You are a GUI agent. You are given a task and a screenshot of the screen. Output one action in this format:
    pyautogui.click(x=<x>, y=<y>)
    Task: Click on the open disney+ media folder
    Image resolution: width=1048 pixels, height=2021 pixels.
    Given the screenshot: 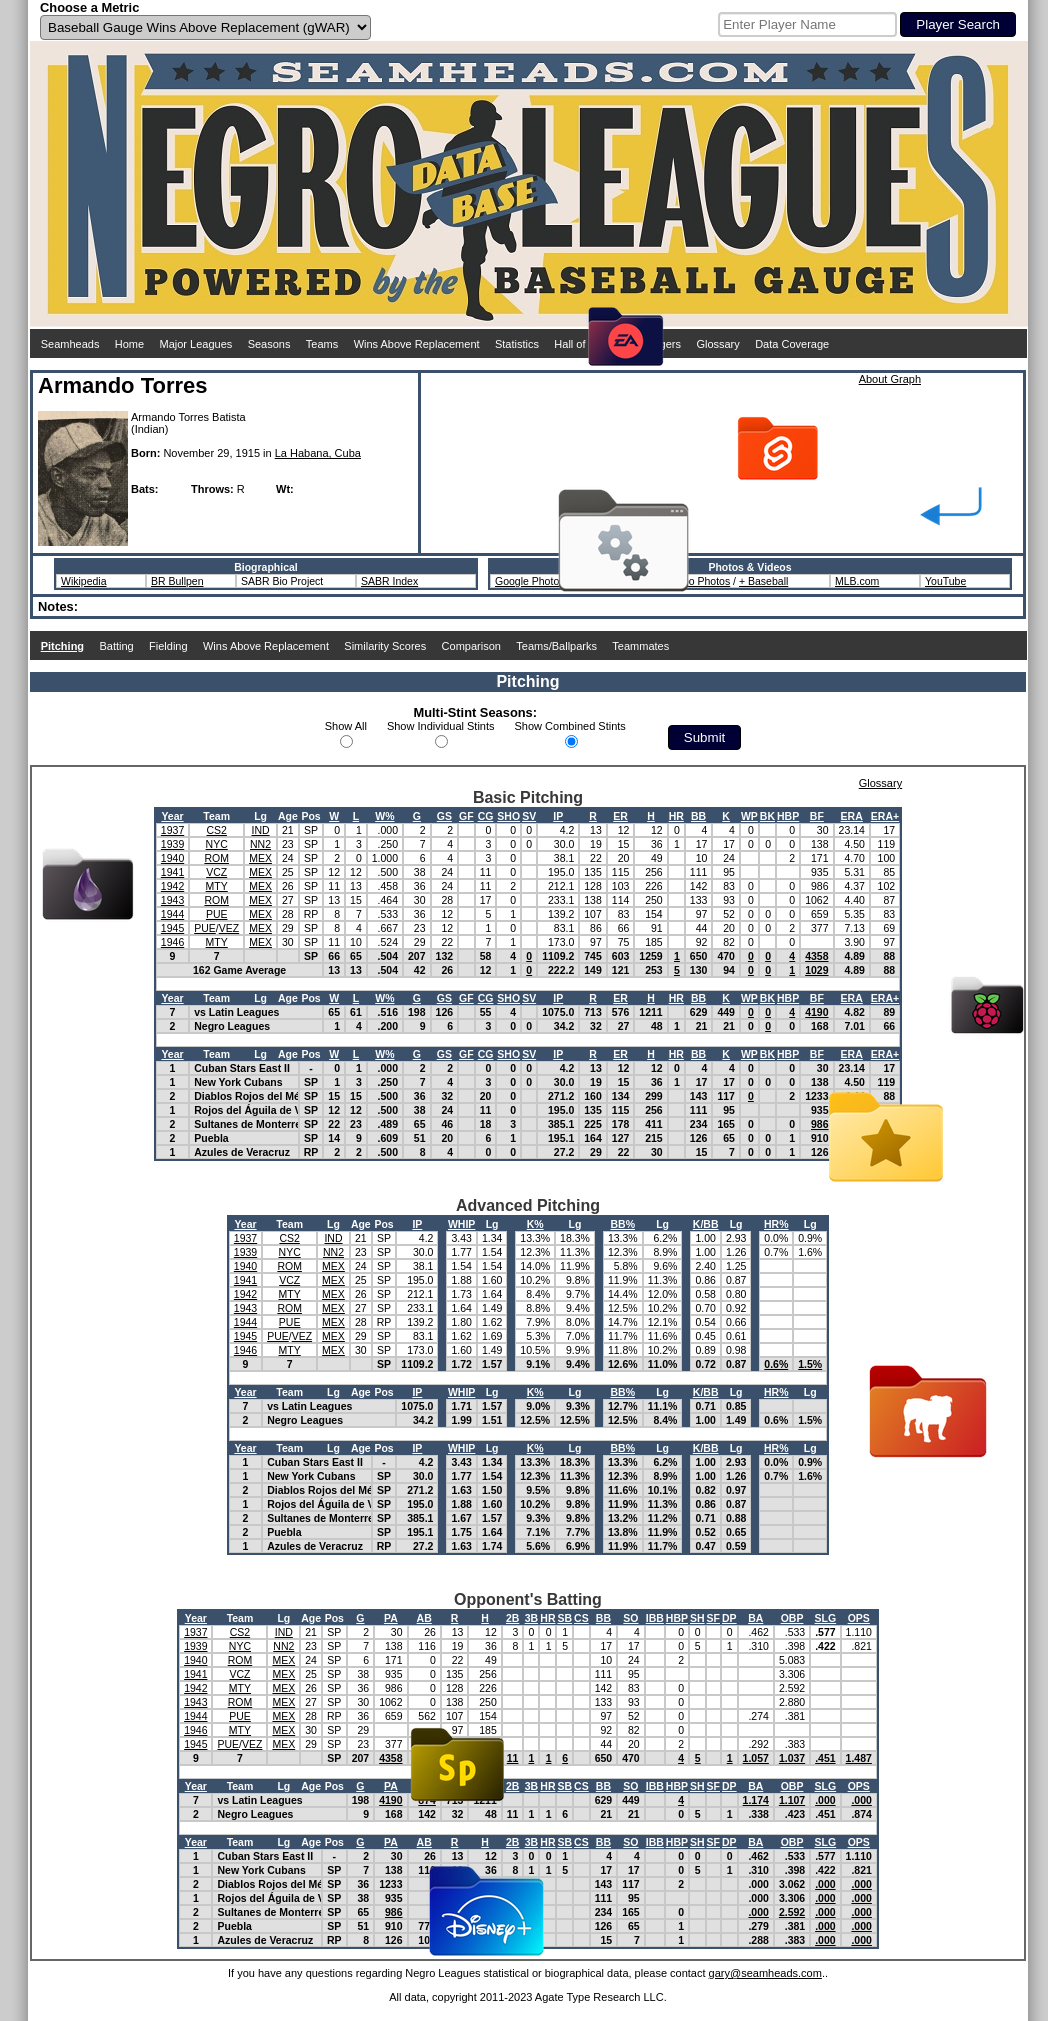 What is the action you would take?
    pyautogui.click(x=486, y=1914)
    